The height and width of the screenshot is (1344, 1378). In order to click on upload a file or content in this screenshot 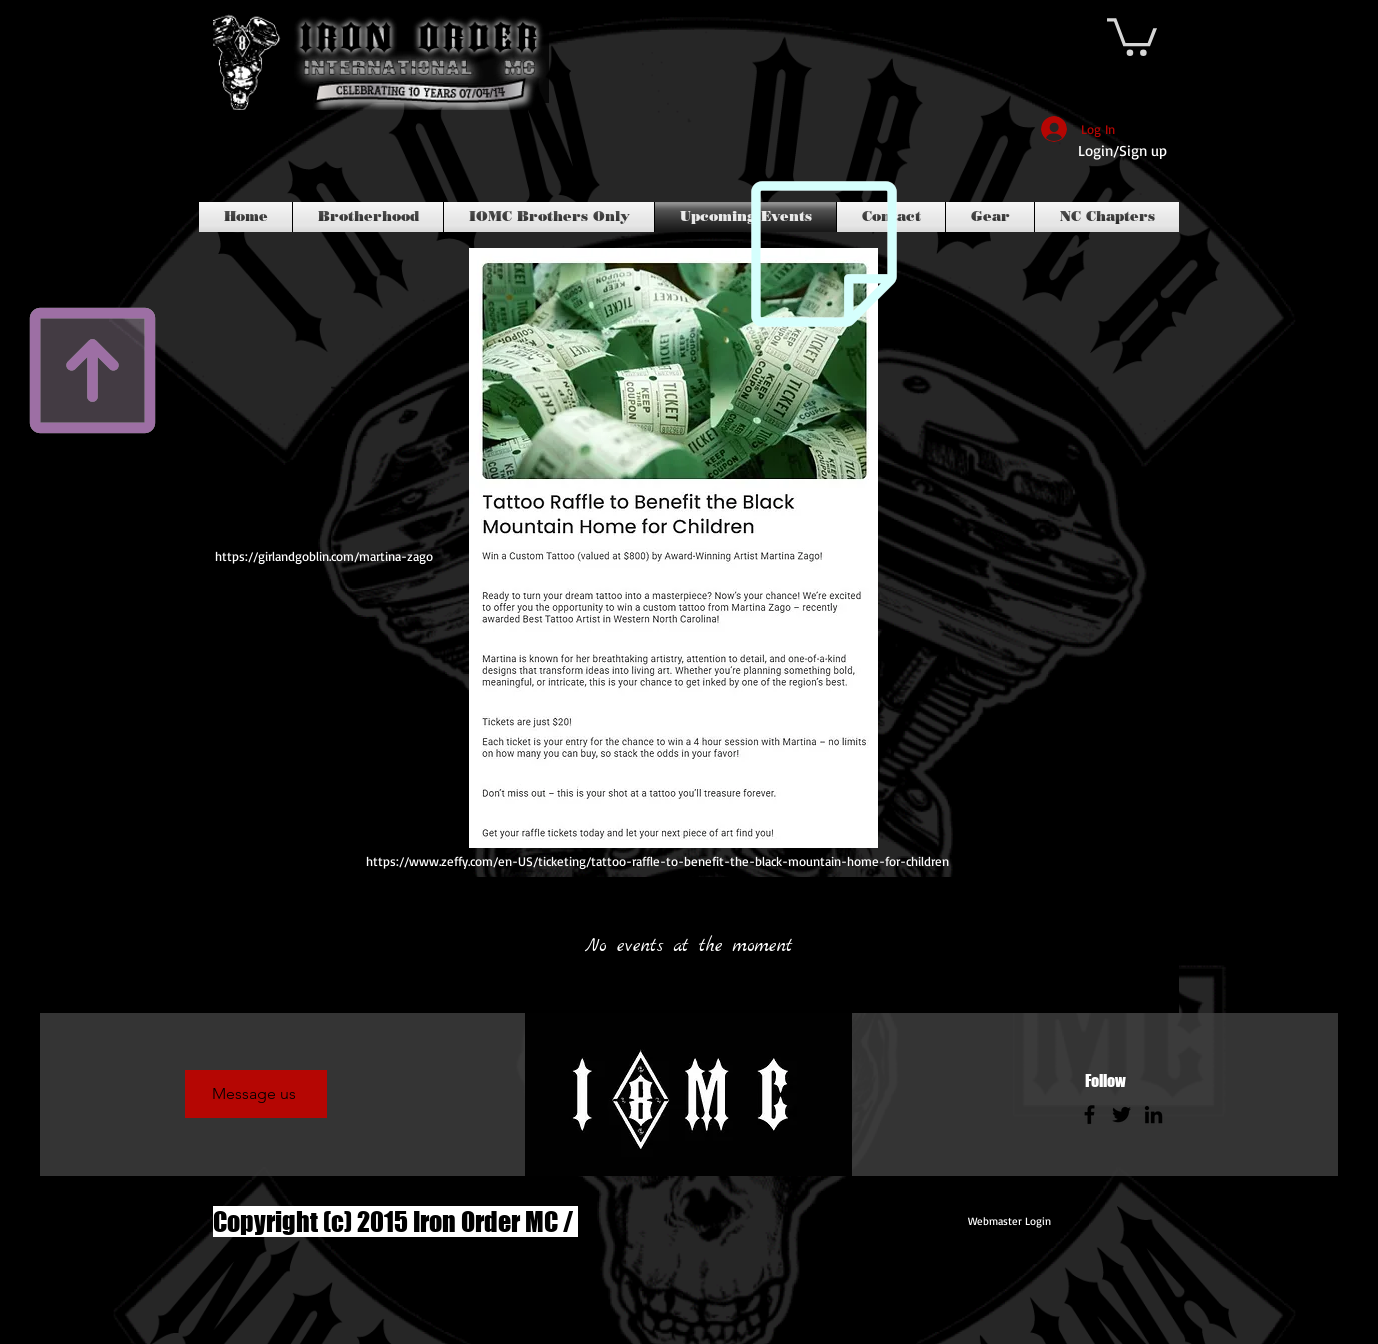, I will do `click(92, 370)`.